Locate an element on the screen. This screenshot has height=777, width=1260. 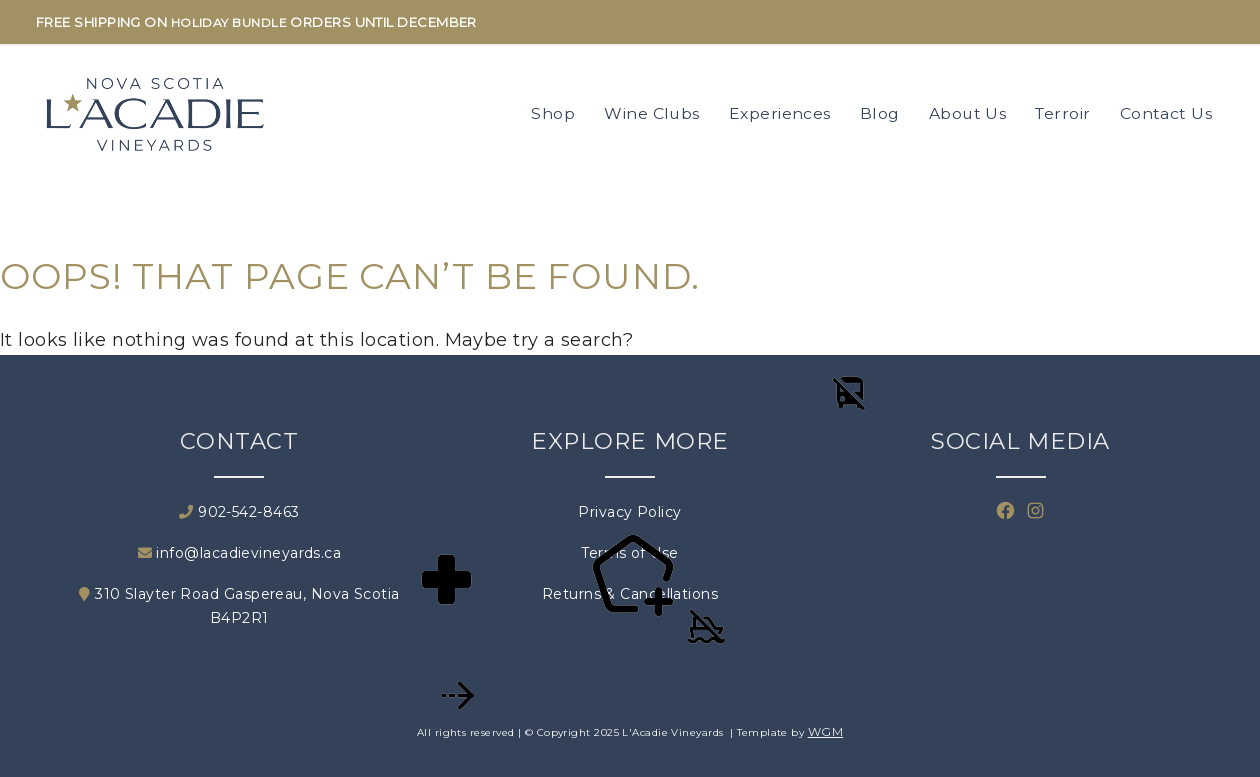
access health or medical information is located at coordinates (446, 579).